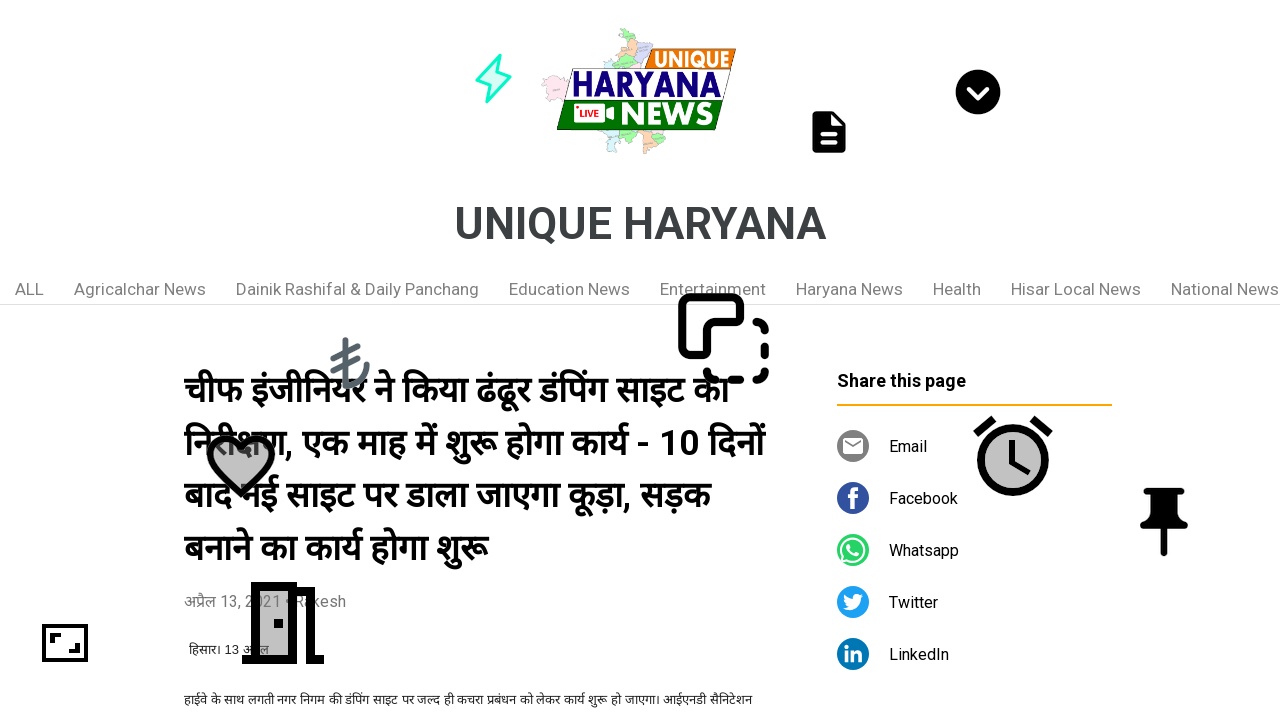  What do you see at coordinates (978, 92) in the screenshot?
I see `expand to show more content` at bounding box center [978, 92].